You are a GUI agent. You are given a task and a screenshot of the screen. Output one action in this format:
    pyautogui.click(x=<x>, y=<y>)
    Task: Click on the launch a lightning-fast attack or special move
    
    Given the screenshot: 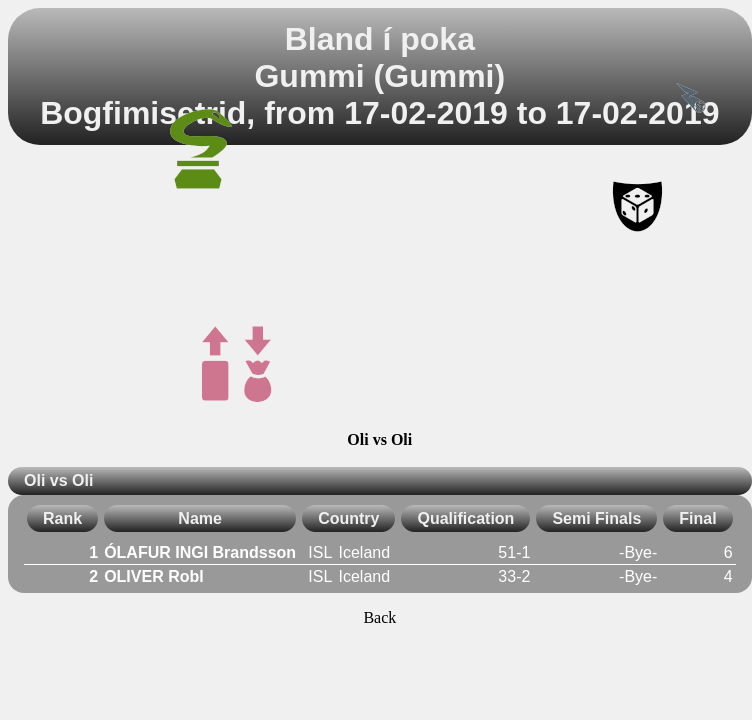 What is the action you would take?
    pyautogui.click(x=691, y=98)
    